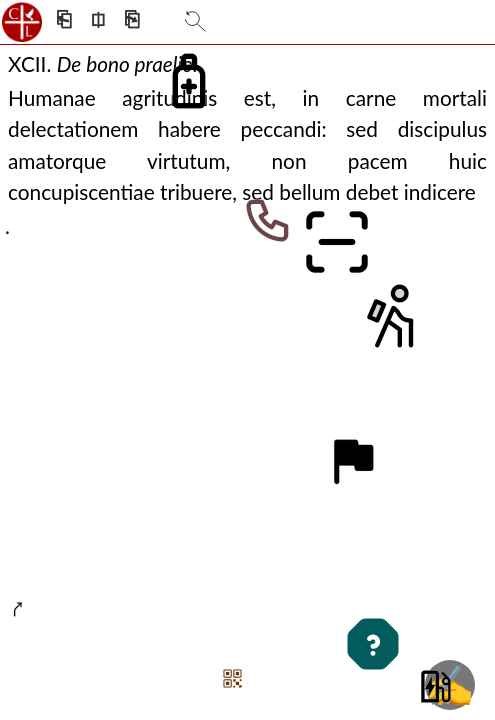 This screenshot has height=720, width=495. I want to click on flag or bookmark this item, so click(352, 460).